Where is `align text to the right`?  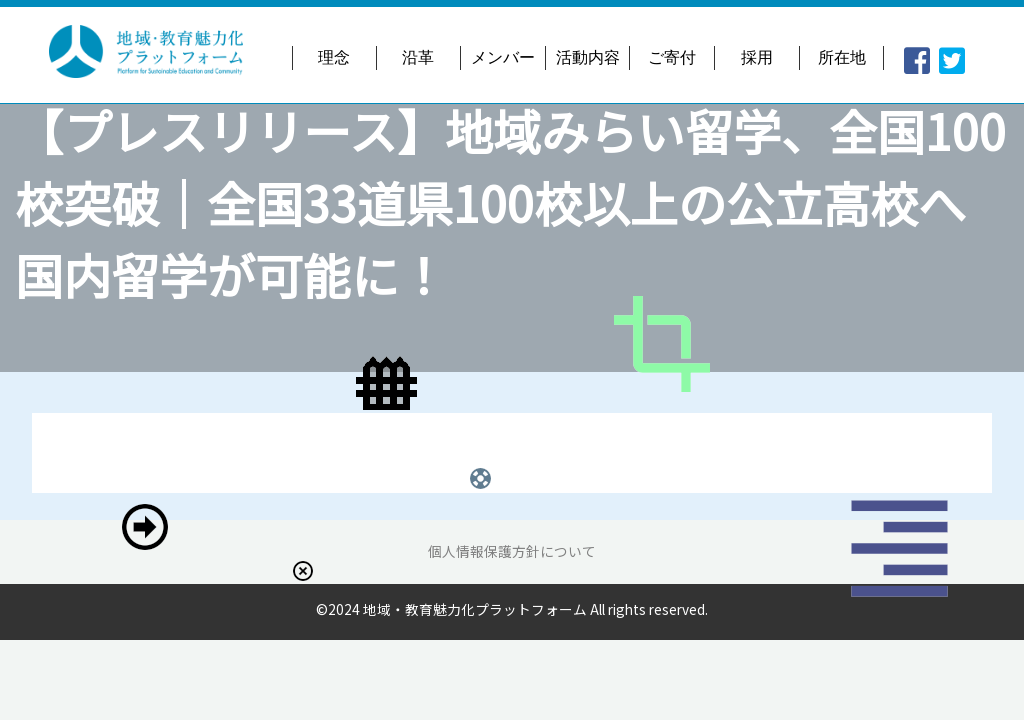 align text to the right is located at coordinates (899, 548).